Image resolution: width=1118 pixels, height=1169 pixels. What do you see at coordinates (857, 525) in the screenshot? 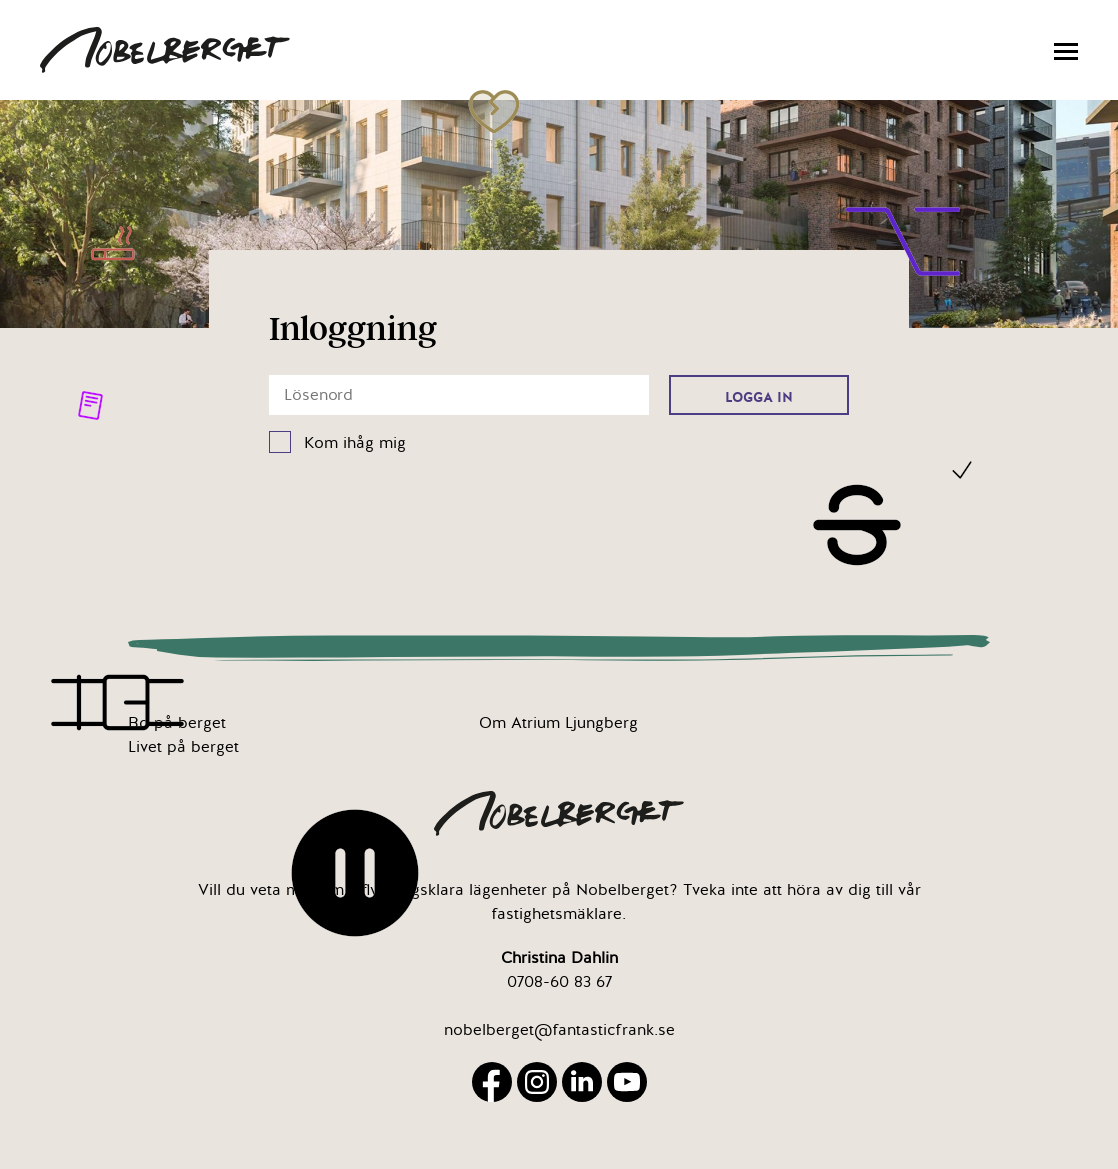
I see `apply strikethrough formatting to selected text` at bounding box center [857, 525].